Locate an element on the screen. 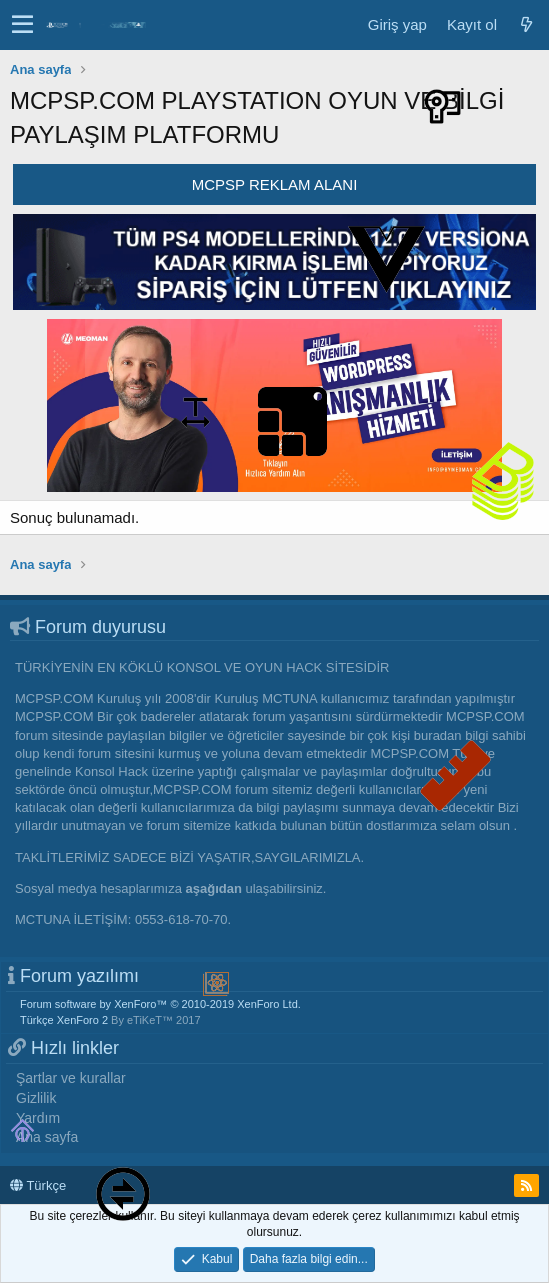 This screenshot has width=549, height=1283. access measurement or ruler tool is located at coordinates (455, 773).